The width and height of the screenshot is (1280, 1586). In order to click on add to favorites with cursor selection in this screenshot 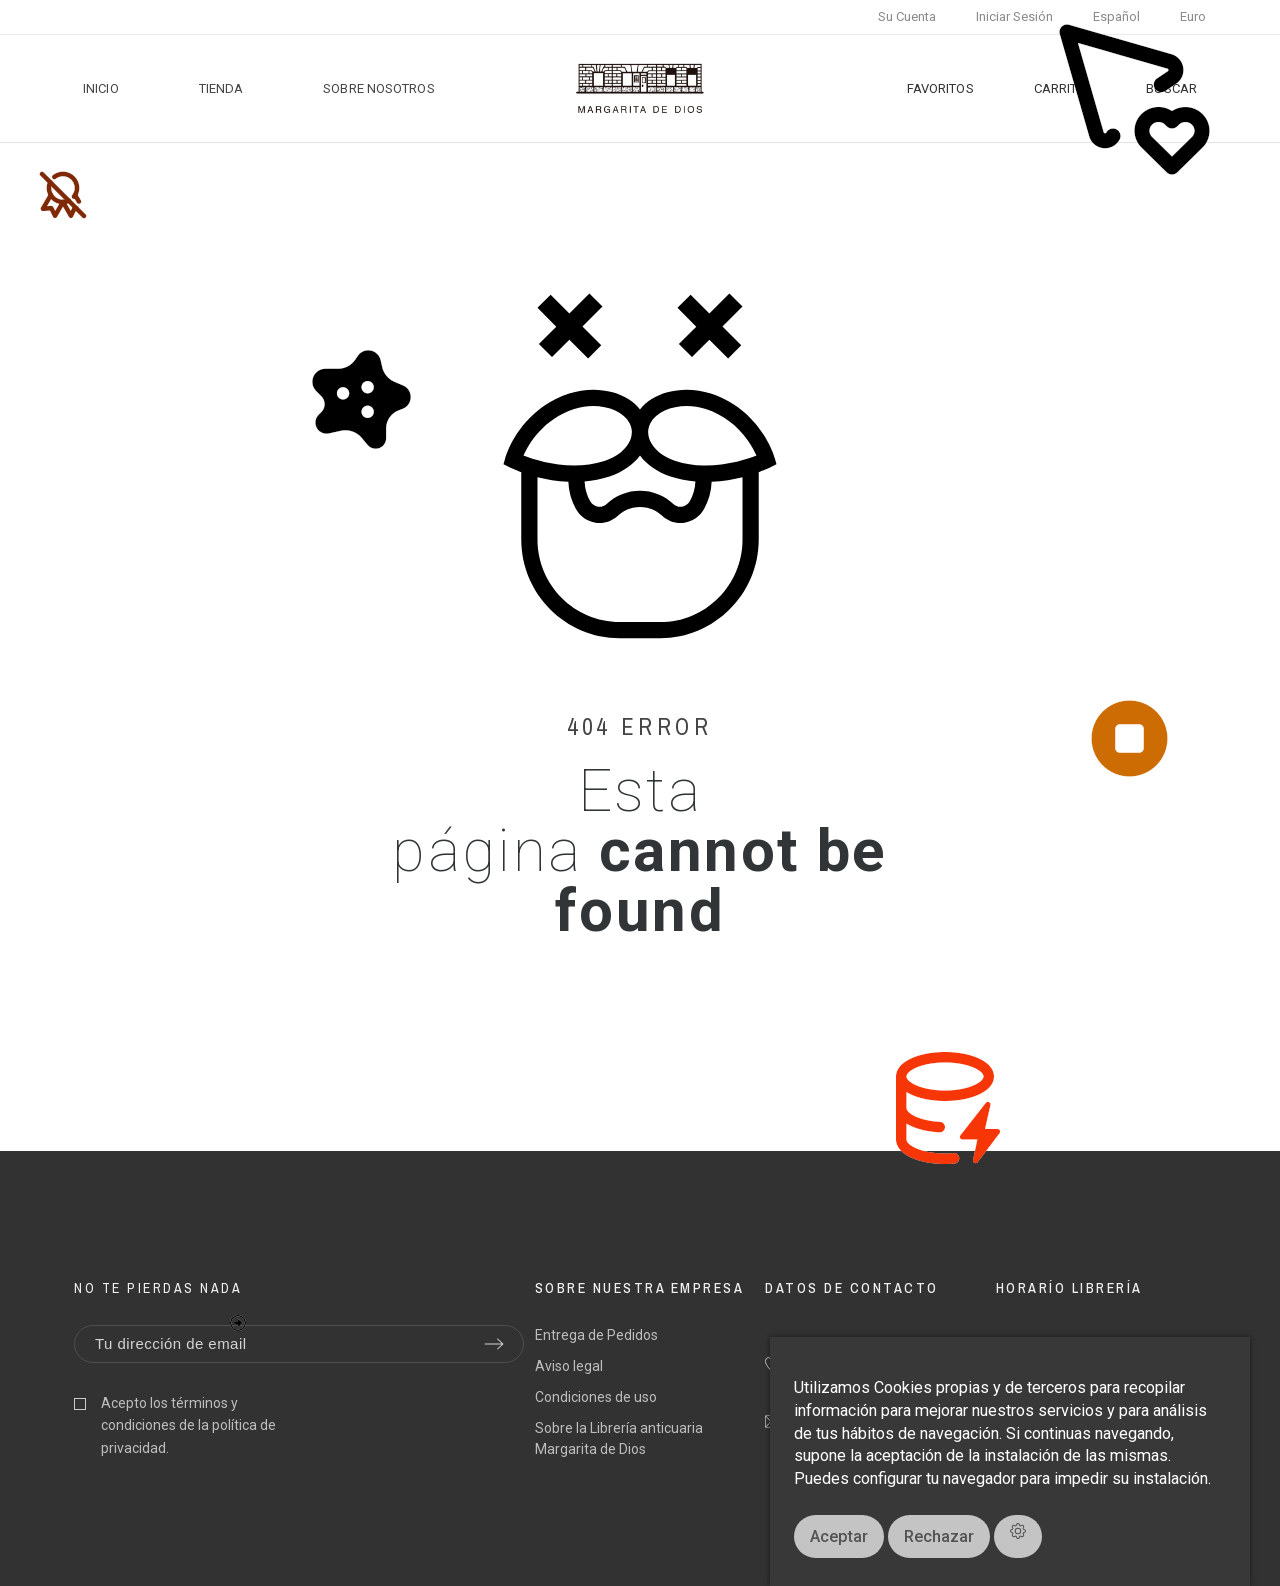, I will do `click(1127, 92)`.